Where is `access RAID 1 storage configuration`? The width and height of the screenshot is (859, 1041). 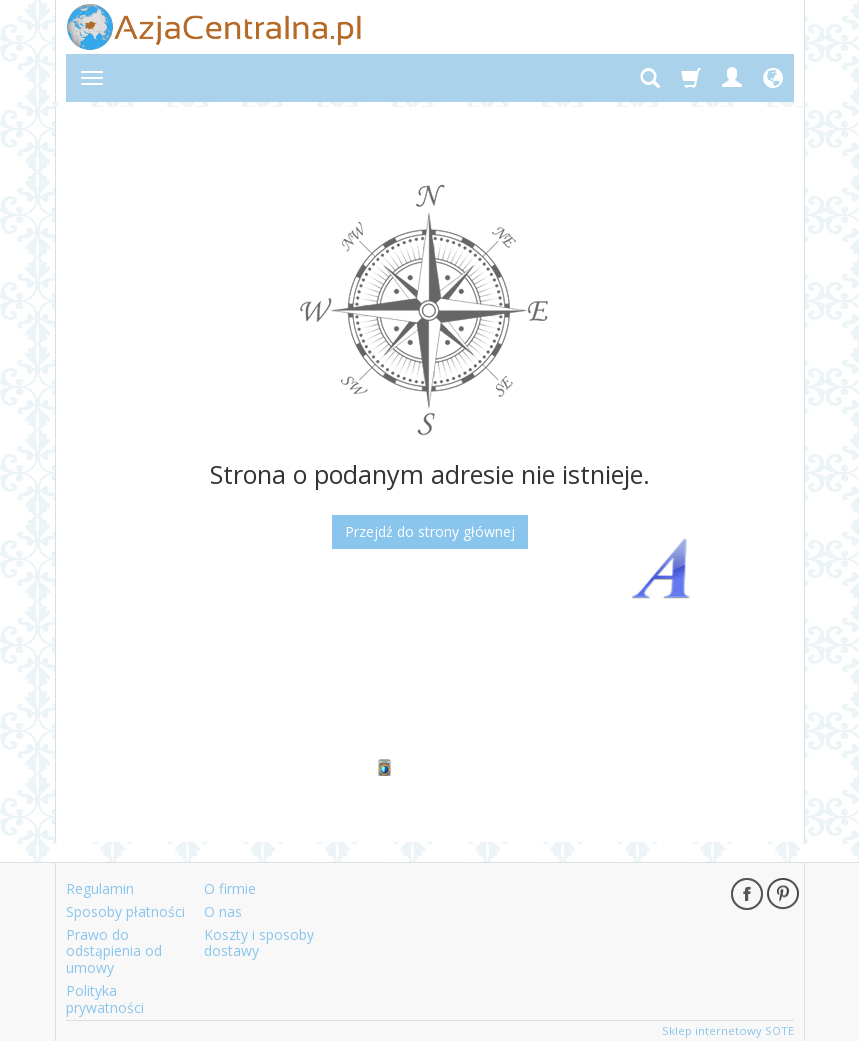 access RAID 1 storage configuration is located at coordinates (384, 767).